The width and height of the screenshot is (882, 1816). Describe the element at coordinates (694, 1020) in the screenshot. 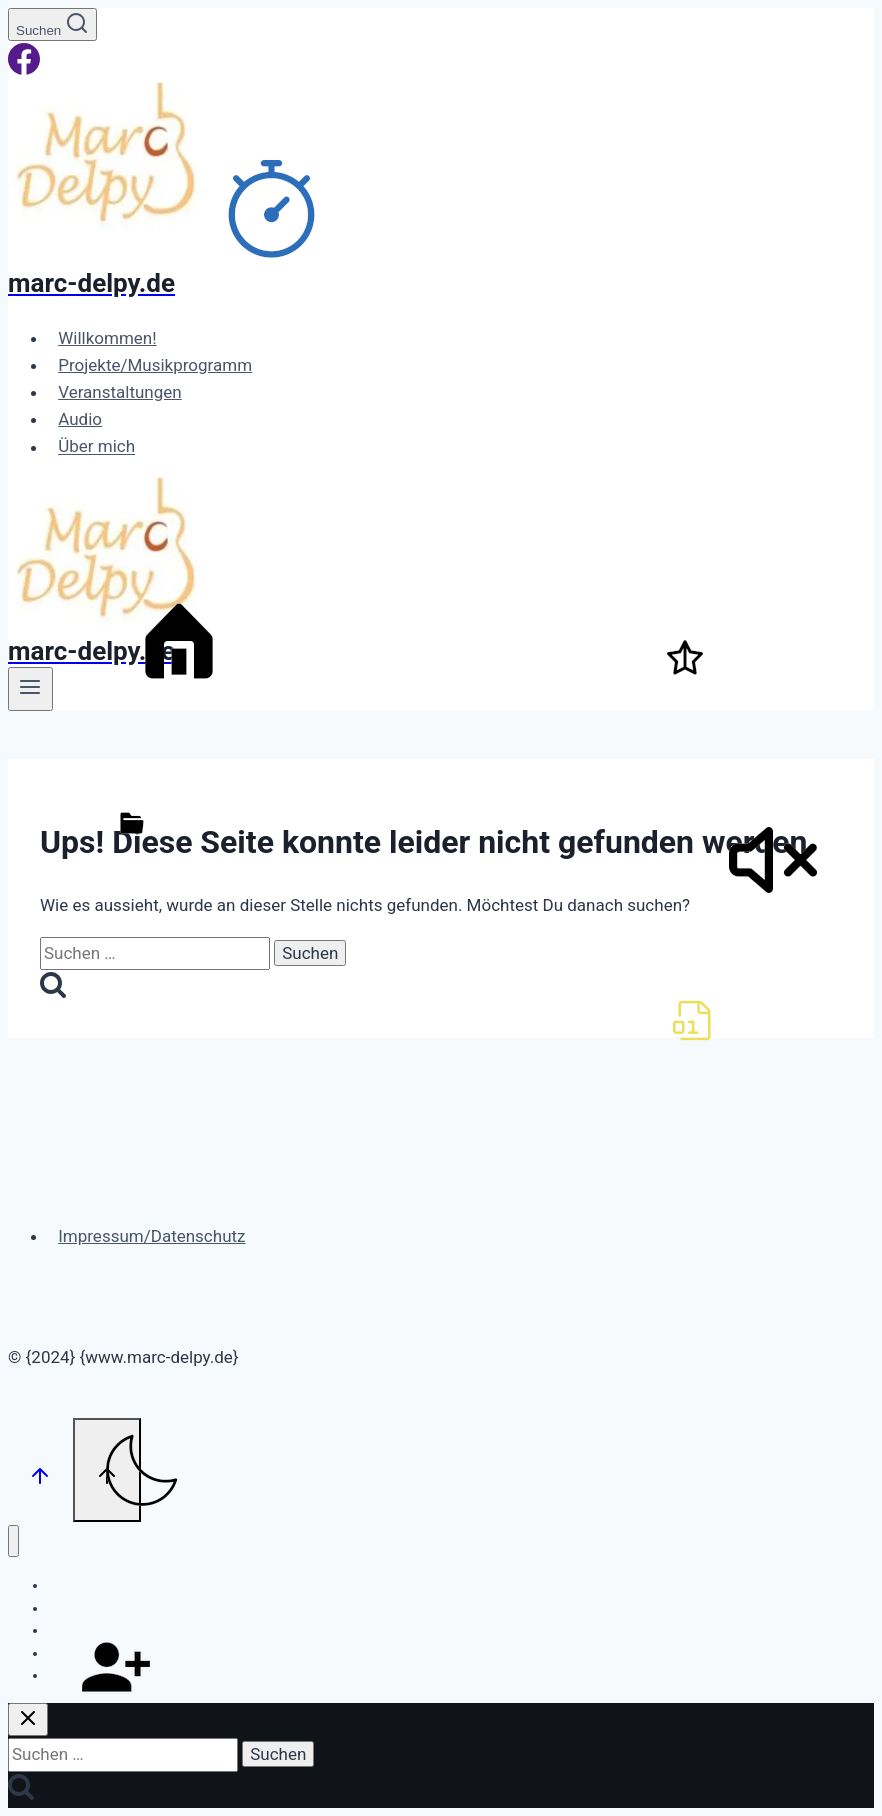

I see `view or open a binary file` at that location.